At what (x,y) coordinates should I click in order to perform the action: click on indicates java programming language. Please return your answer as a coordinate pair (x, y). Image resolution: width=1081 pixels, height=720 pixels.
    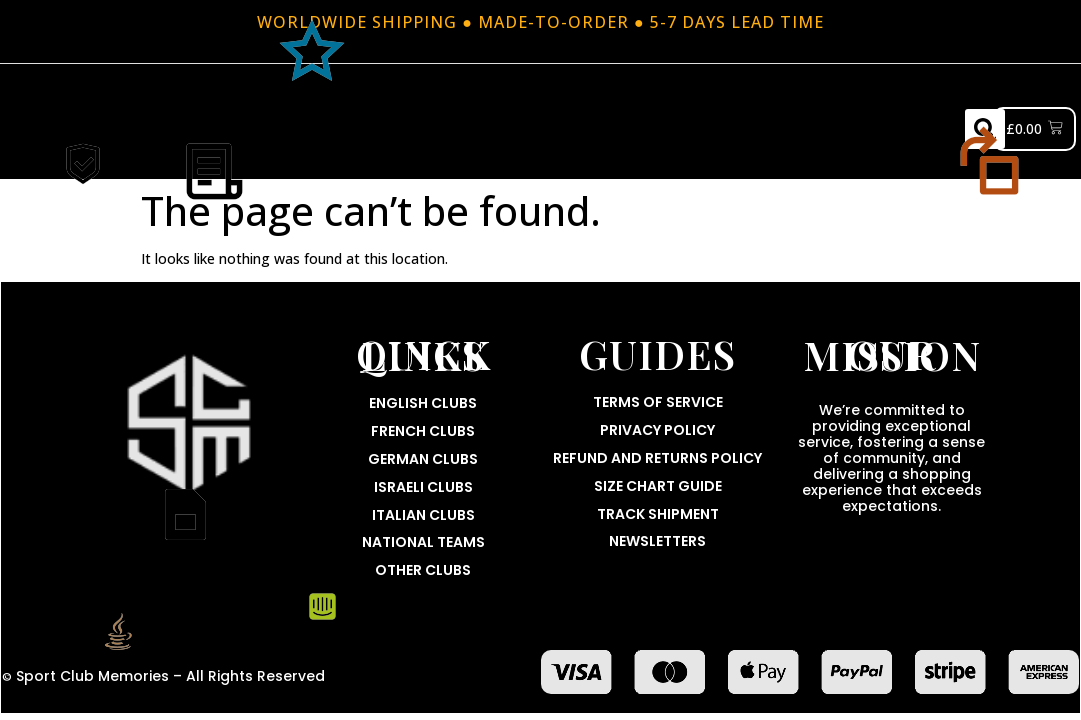
    Looking at the image, I should click on (119, 633).